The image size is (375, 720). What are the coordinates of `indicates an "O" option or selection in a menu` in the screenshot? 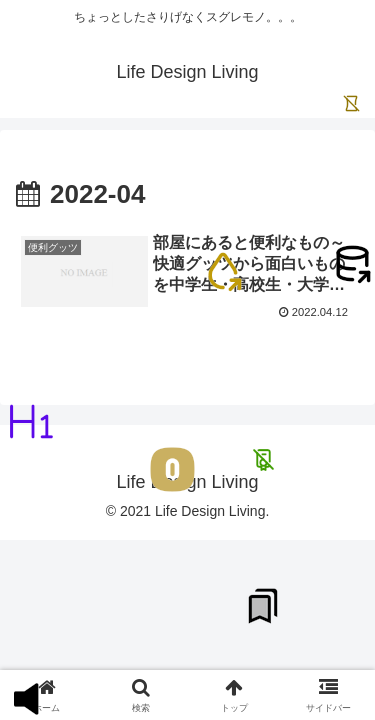 It's located at (172, 469).